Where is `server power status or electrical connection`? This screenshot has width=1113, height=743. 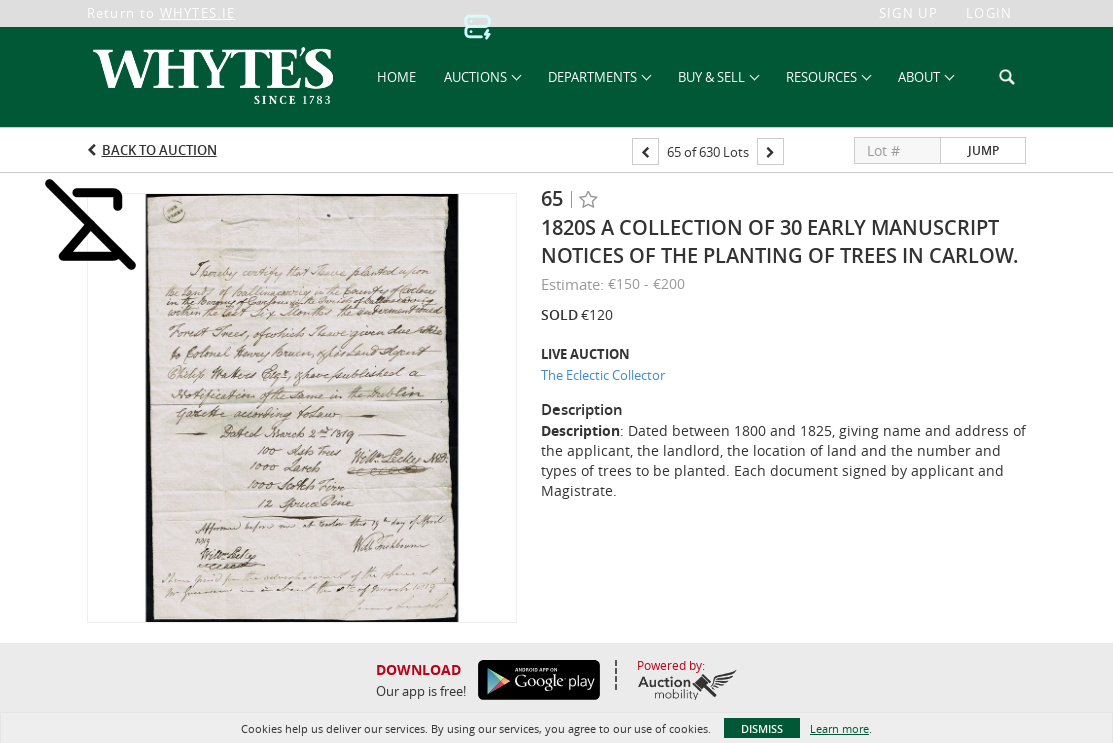
server power status or electrical connection is located at coordinates (477, 26).